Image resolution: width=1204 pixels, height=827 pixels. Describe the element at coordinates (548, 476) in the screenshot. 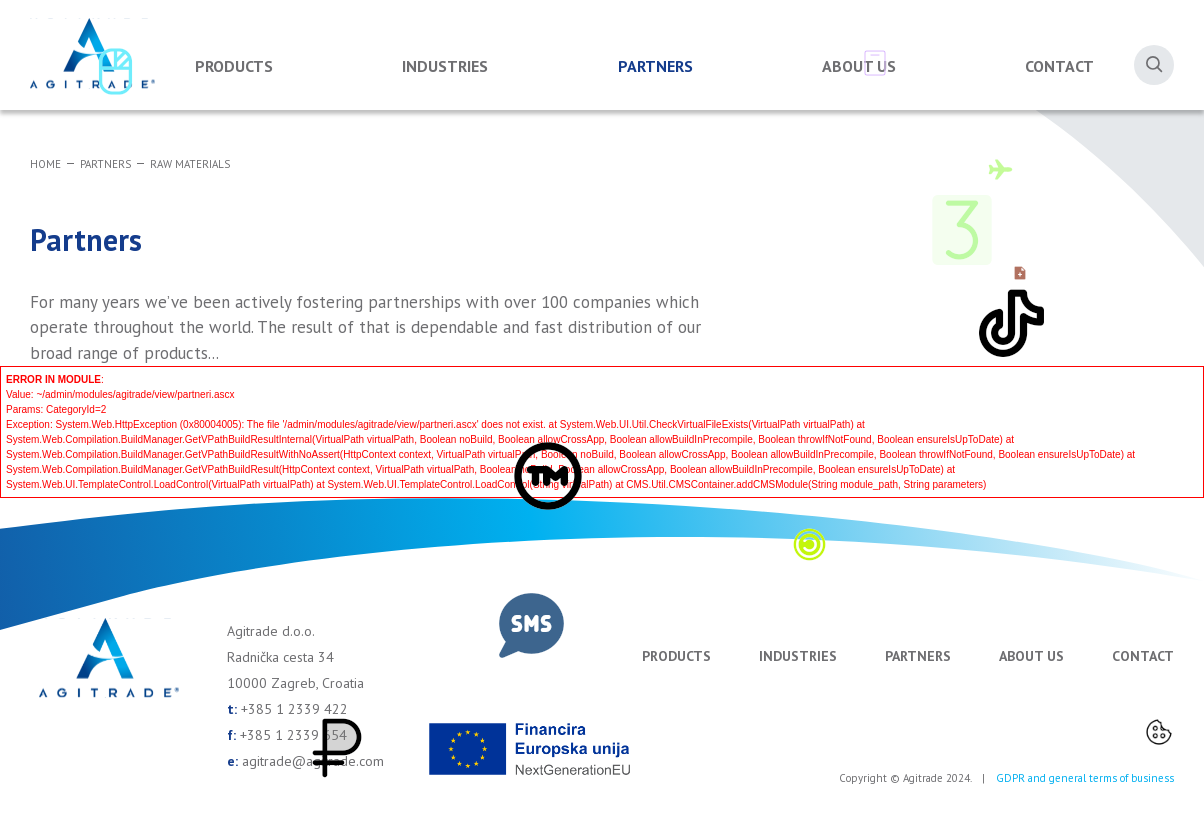

I see `indicates trademarked content or branding` at that location.